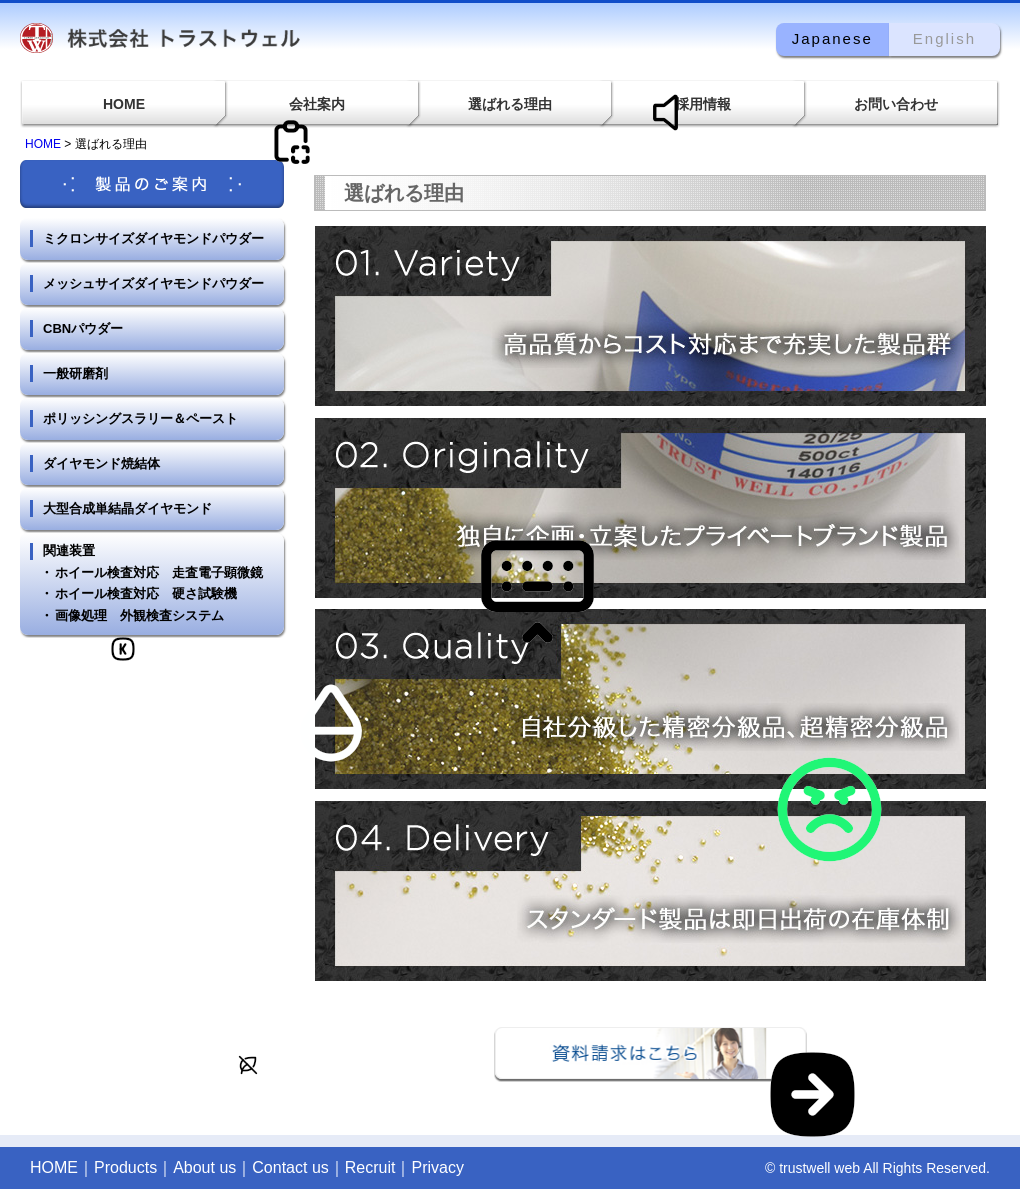 The width and height of the screenshot is (1020, 1189). What do you see at coordinates (537, 591) in the screenshot?
I see `hide the on-screen keyboard` at bounding box center [537, 591].